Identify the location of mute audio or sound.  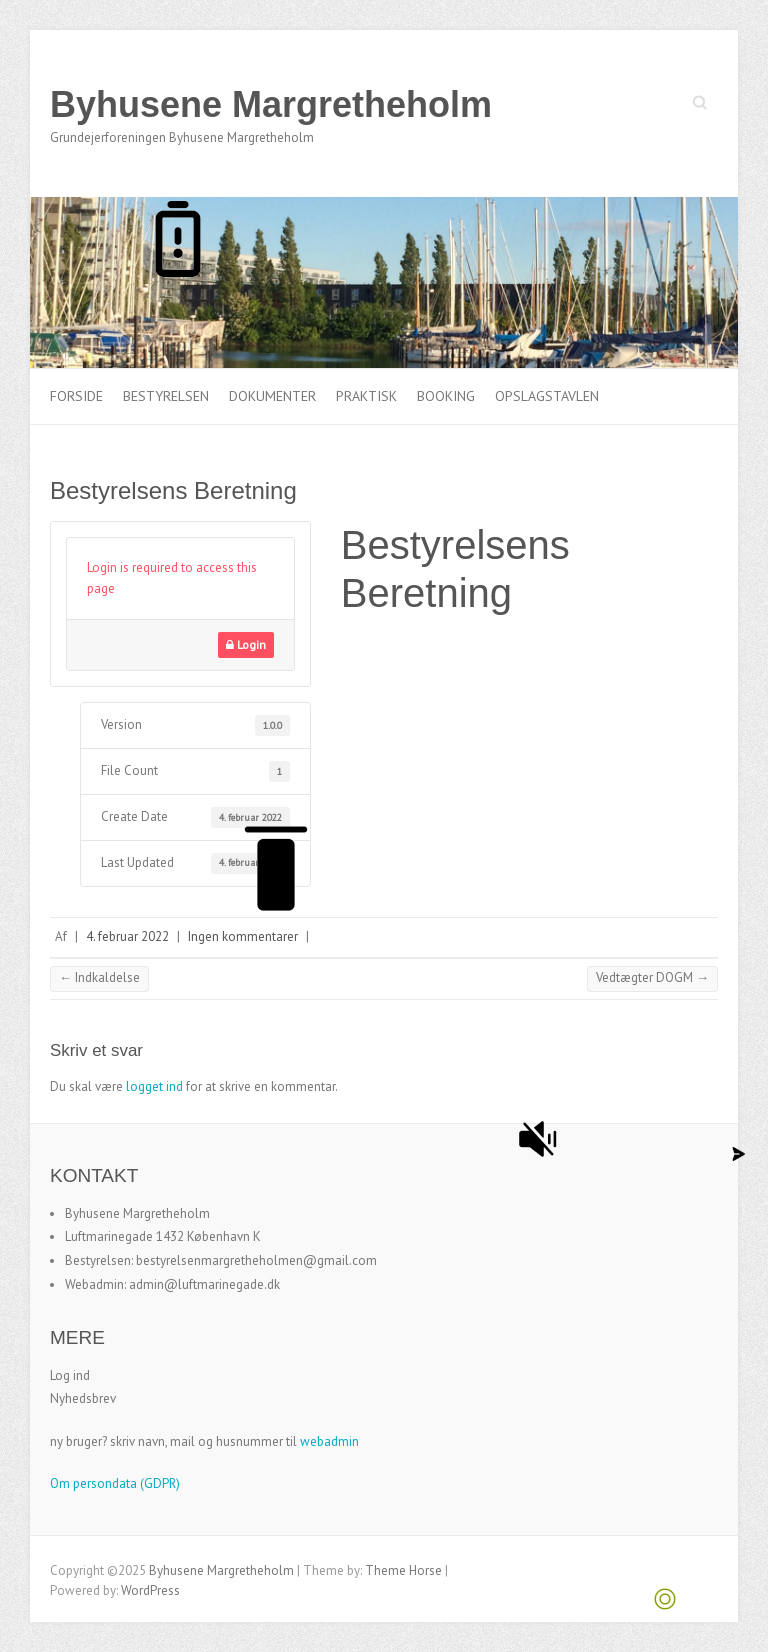
(537, 1139).